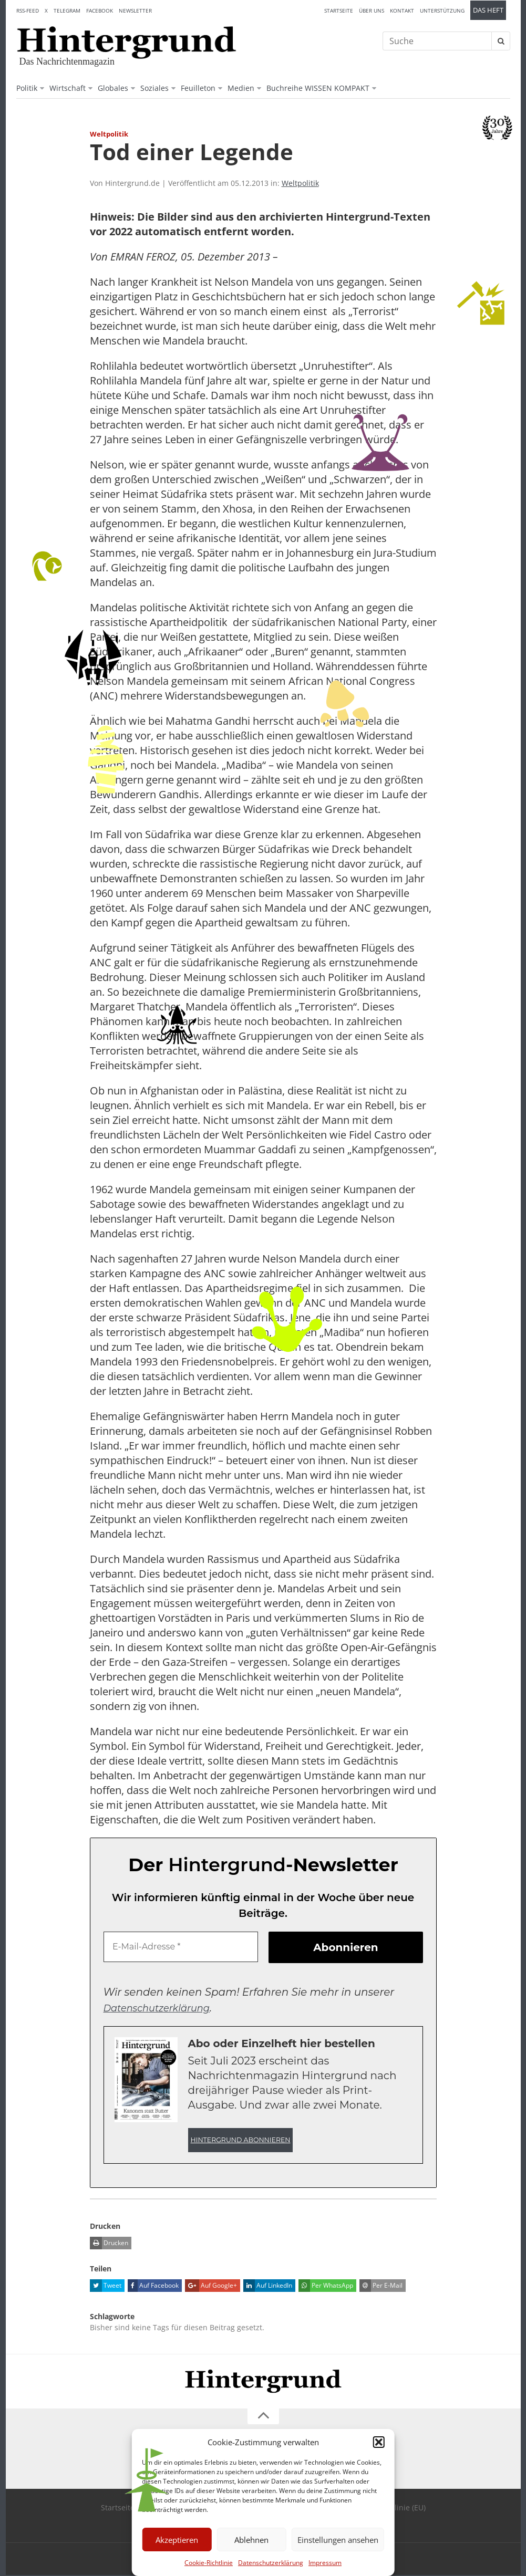 This screenshot has height=2576, width=526. What do you see at coordinates (93, 658) in the screenshot?
I see `launch space combat game` at bounding box center [93, 658].